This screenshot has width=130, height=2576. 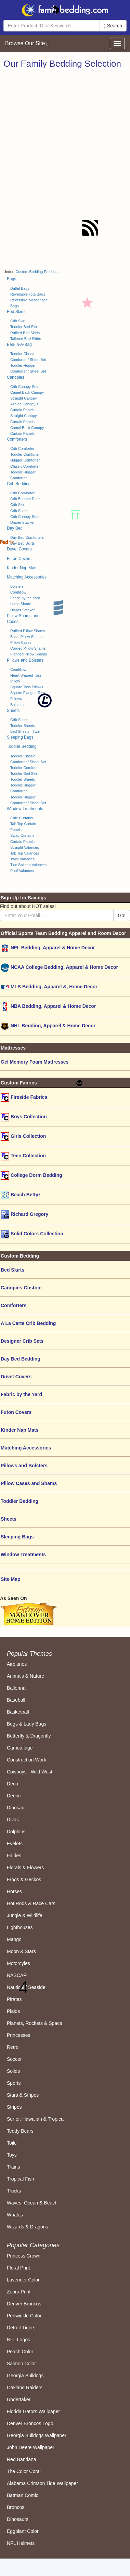 I want to click on mark item as favorite, so click(x=87, y=303).